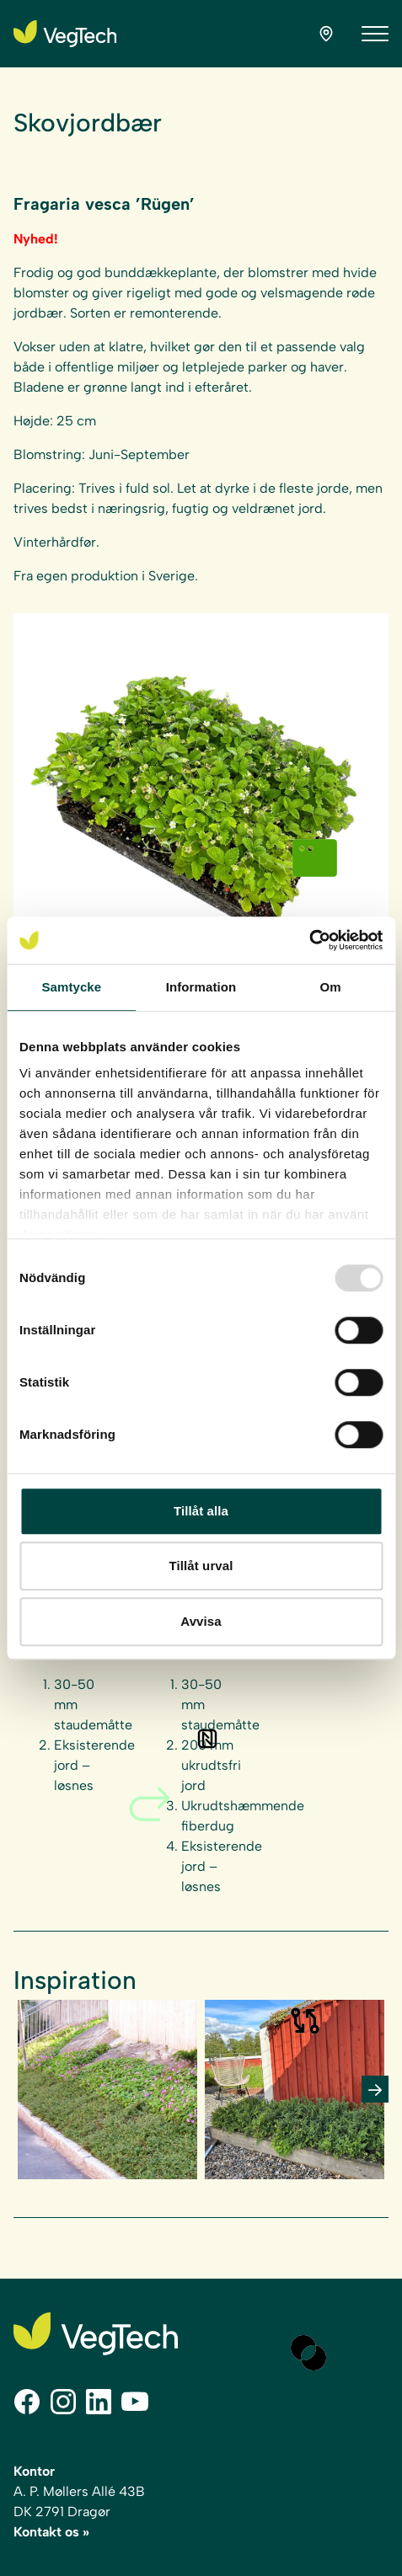  Describe the element at coordinates (149, 1805) in the screenshot. I see `redo last action` at that location.